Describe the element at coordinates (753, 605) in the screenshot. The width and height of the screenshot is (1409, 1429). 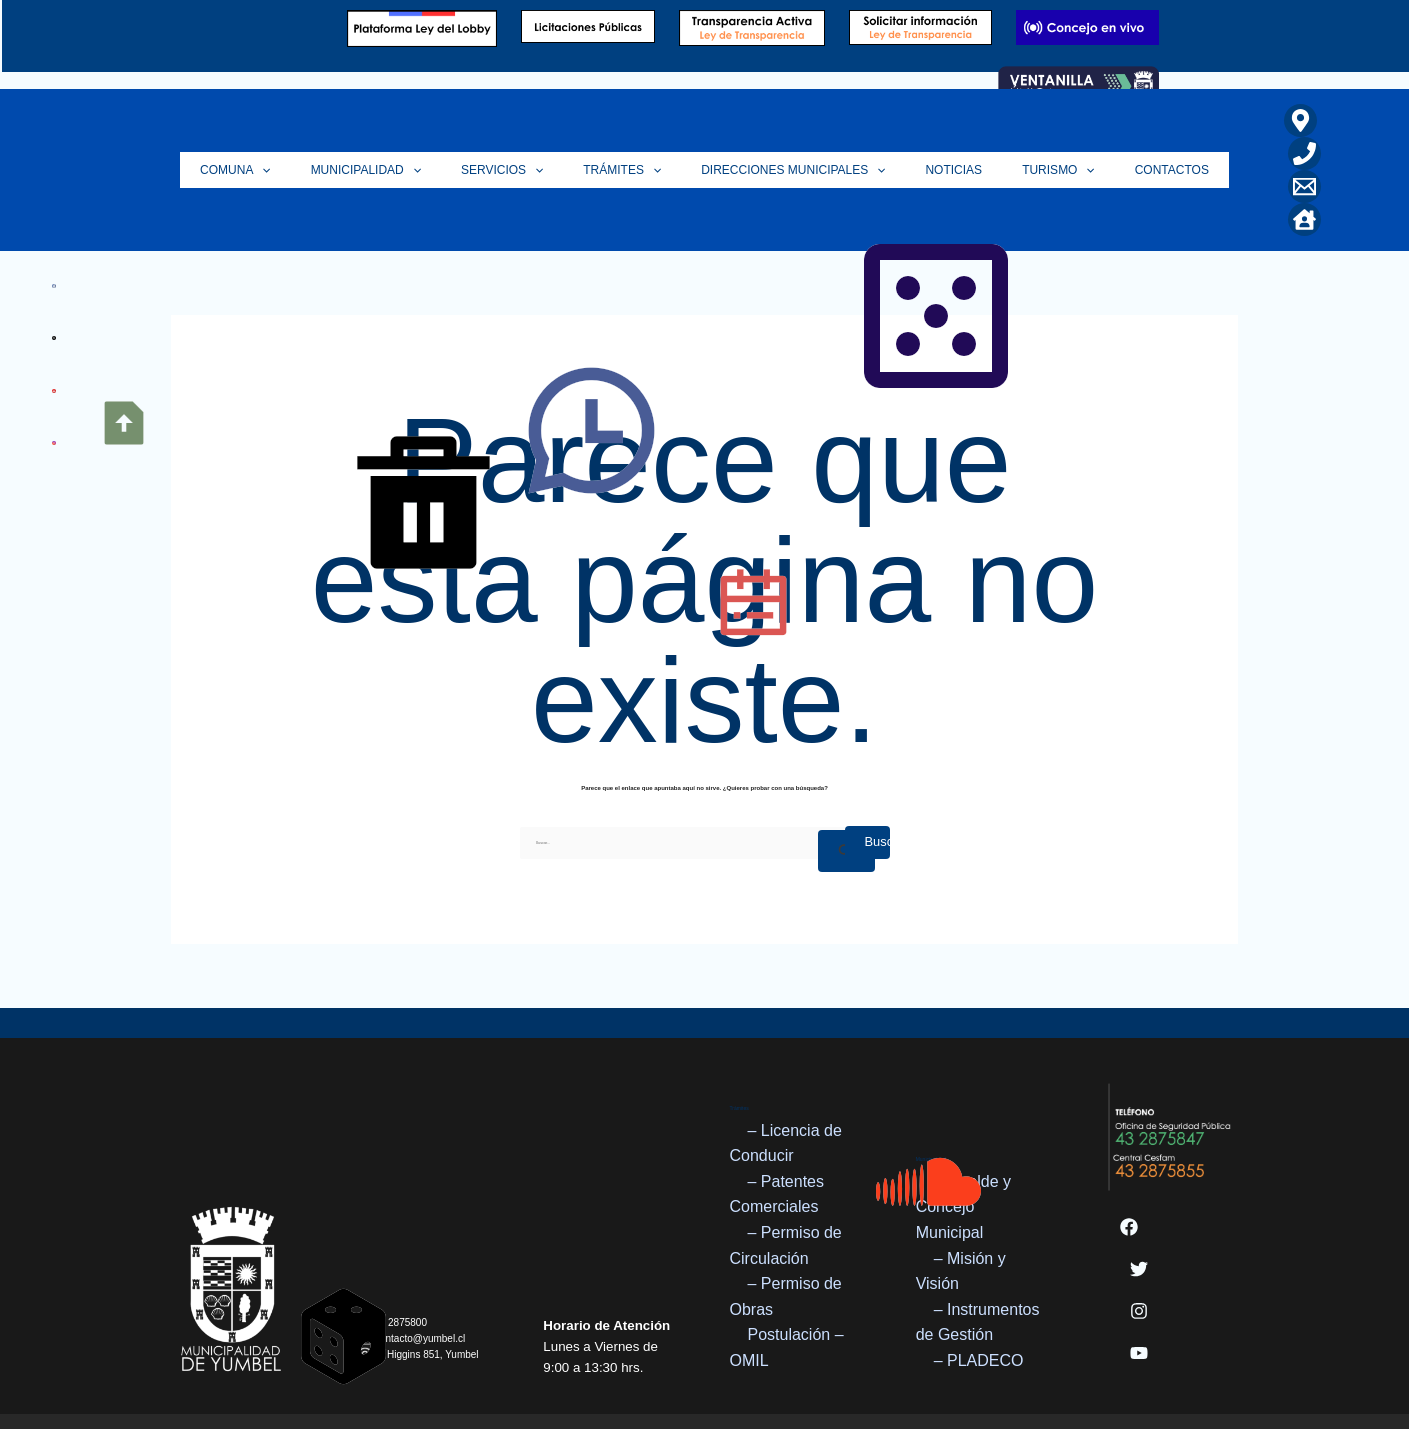
I see `view calendar tasks and to-dos` at that location.